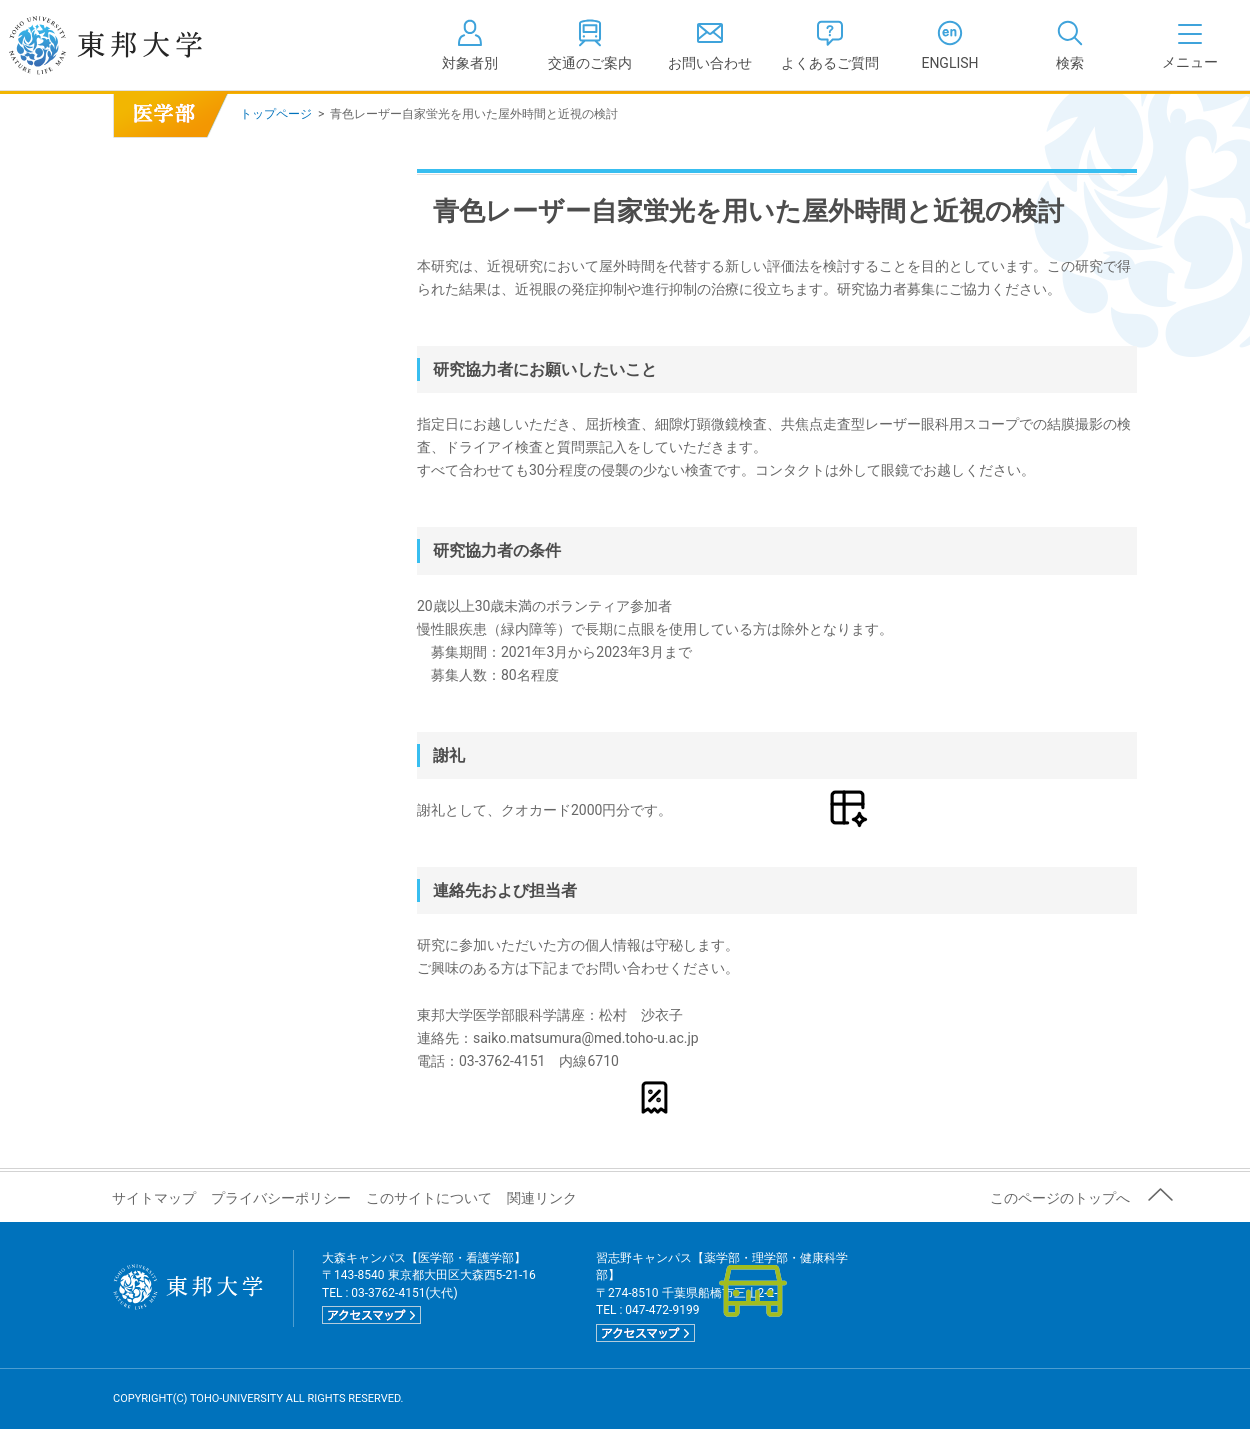 The width and height of the screenshot is (1250, 1429). Describe the element at coordinates (753, 1292) in the screenshot. I see `select vehicle type as jeep or SUV` at that location.